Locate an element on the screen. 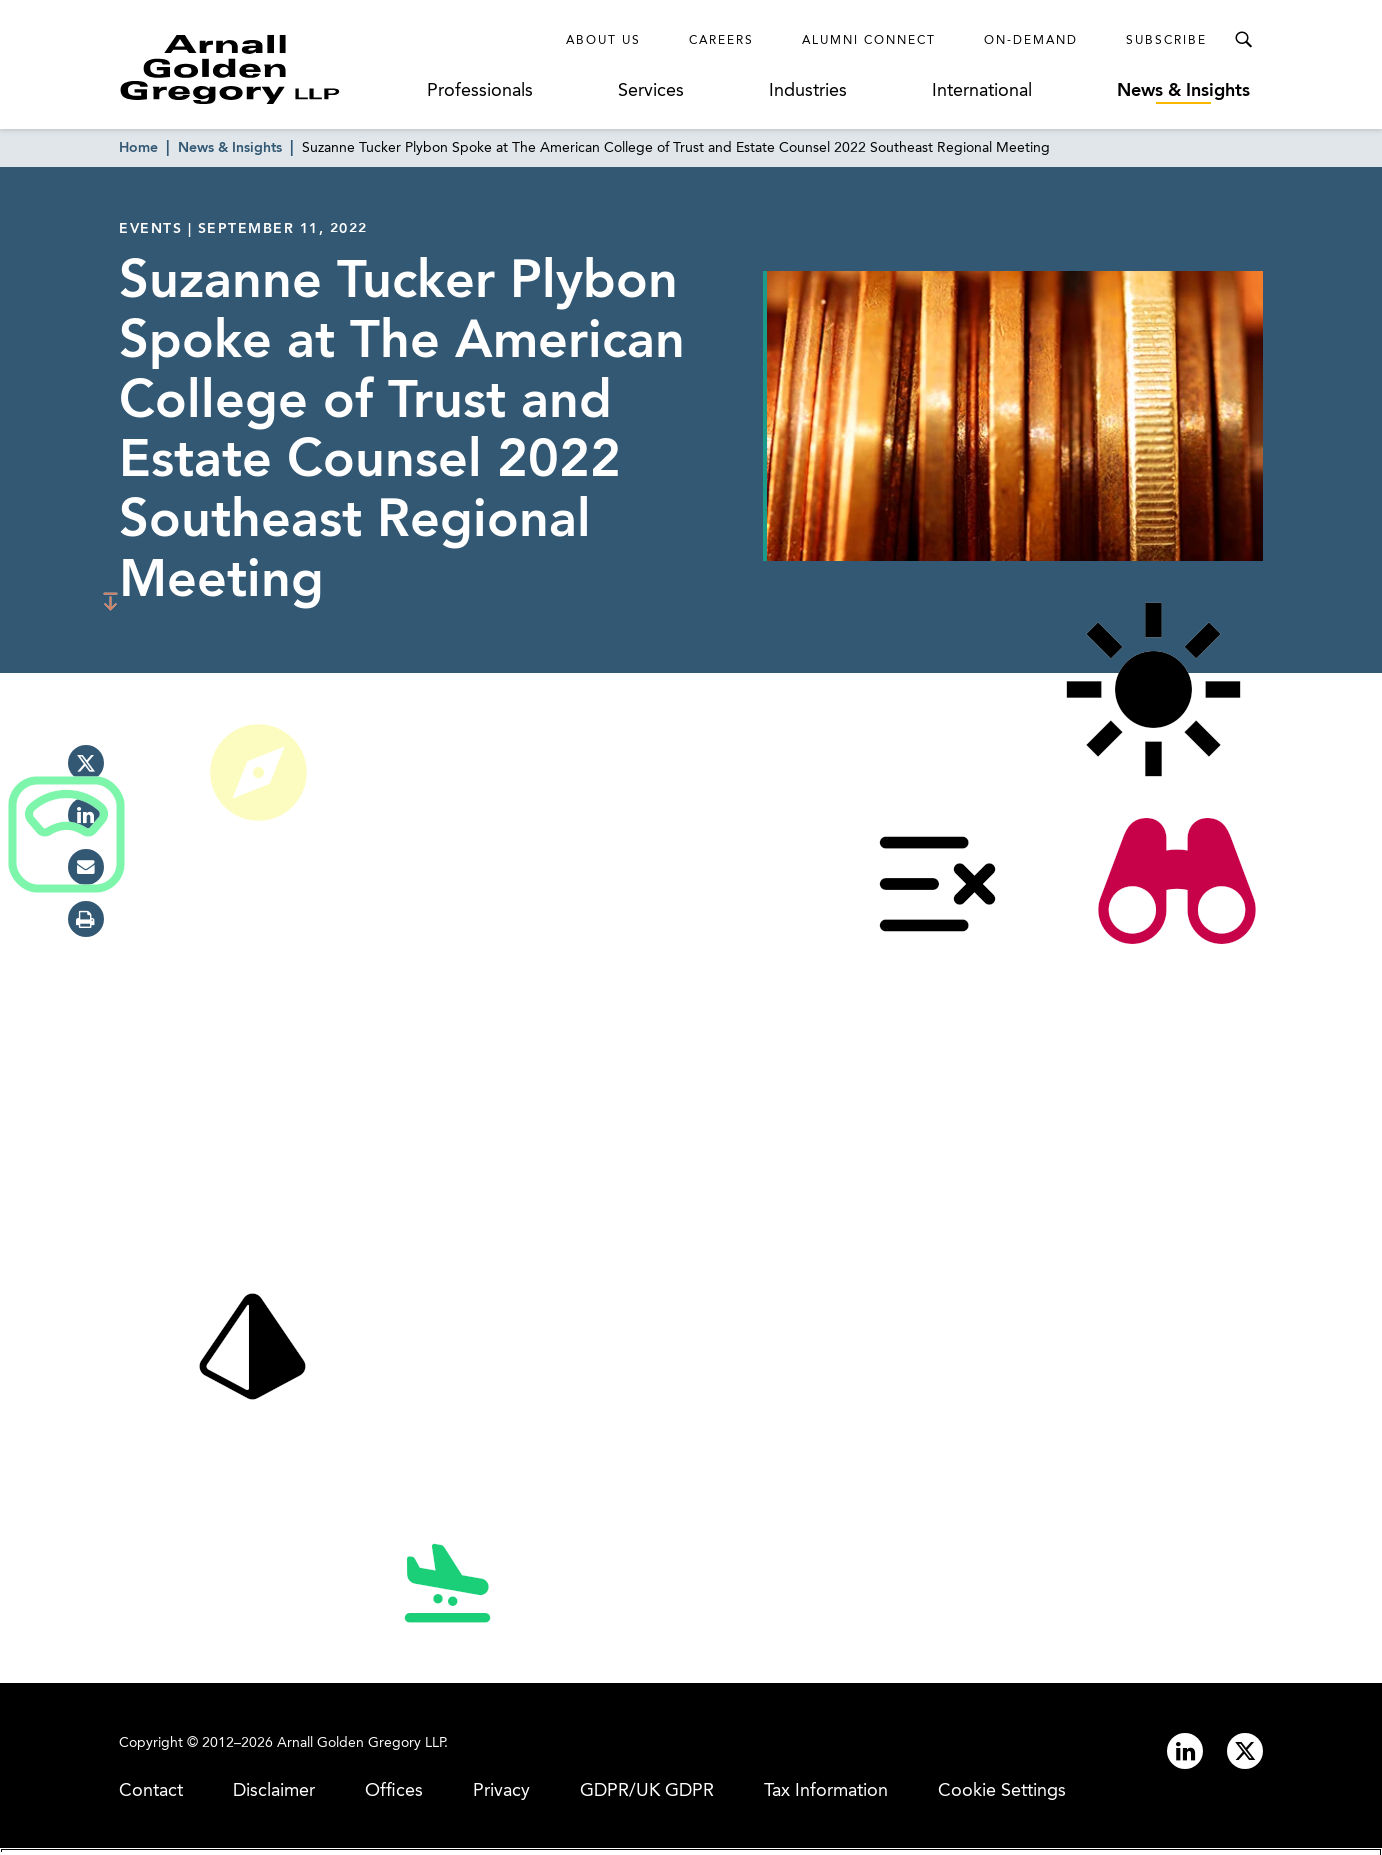 This screenshot has height=1855, width=1382. toggle light mode or bright display is located at coordinates (1153, 689).